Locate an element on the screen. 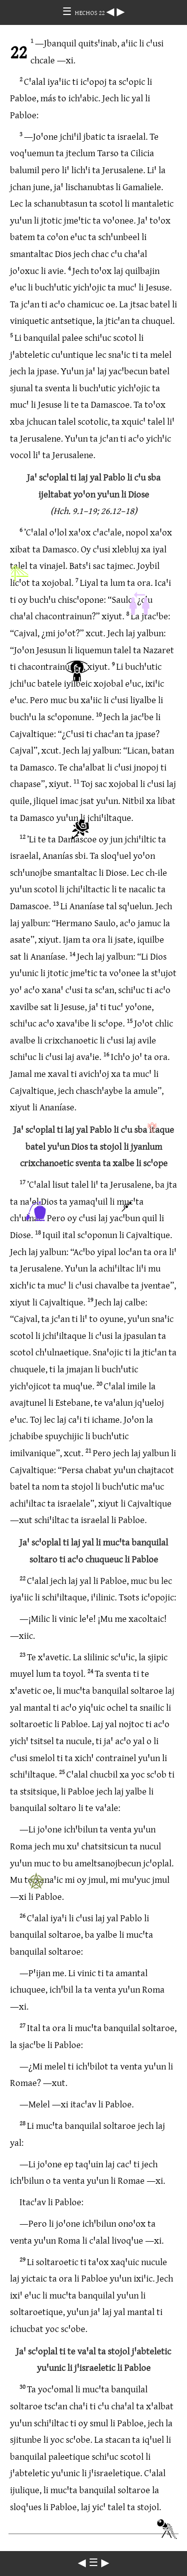 The width and height of the screenshot is (187, 2576). indicates a paranoia or anxiety state in gameplay is located at coordinates (77, 671).